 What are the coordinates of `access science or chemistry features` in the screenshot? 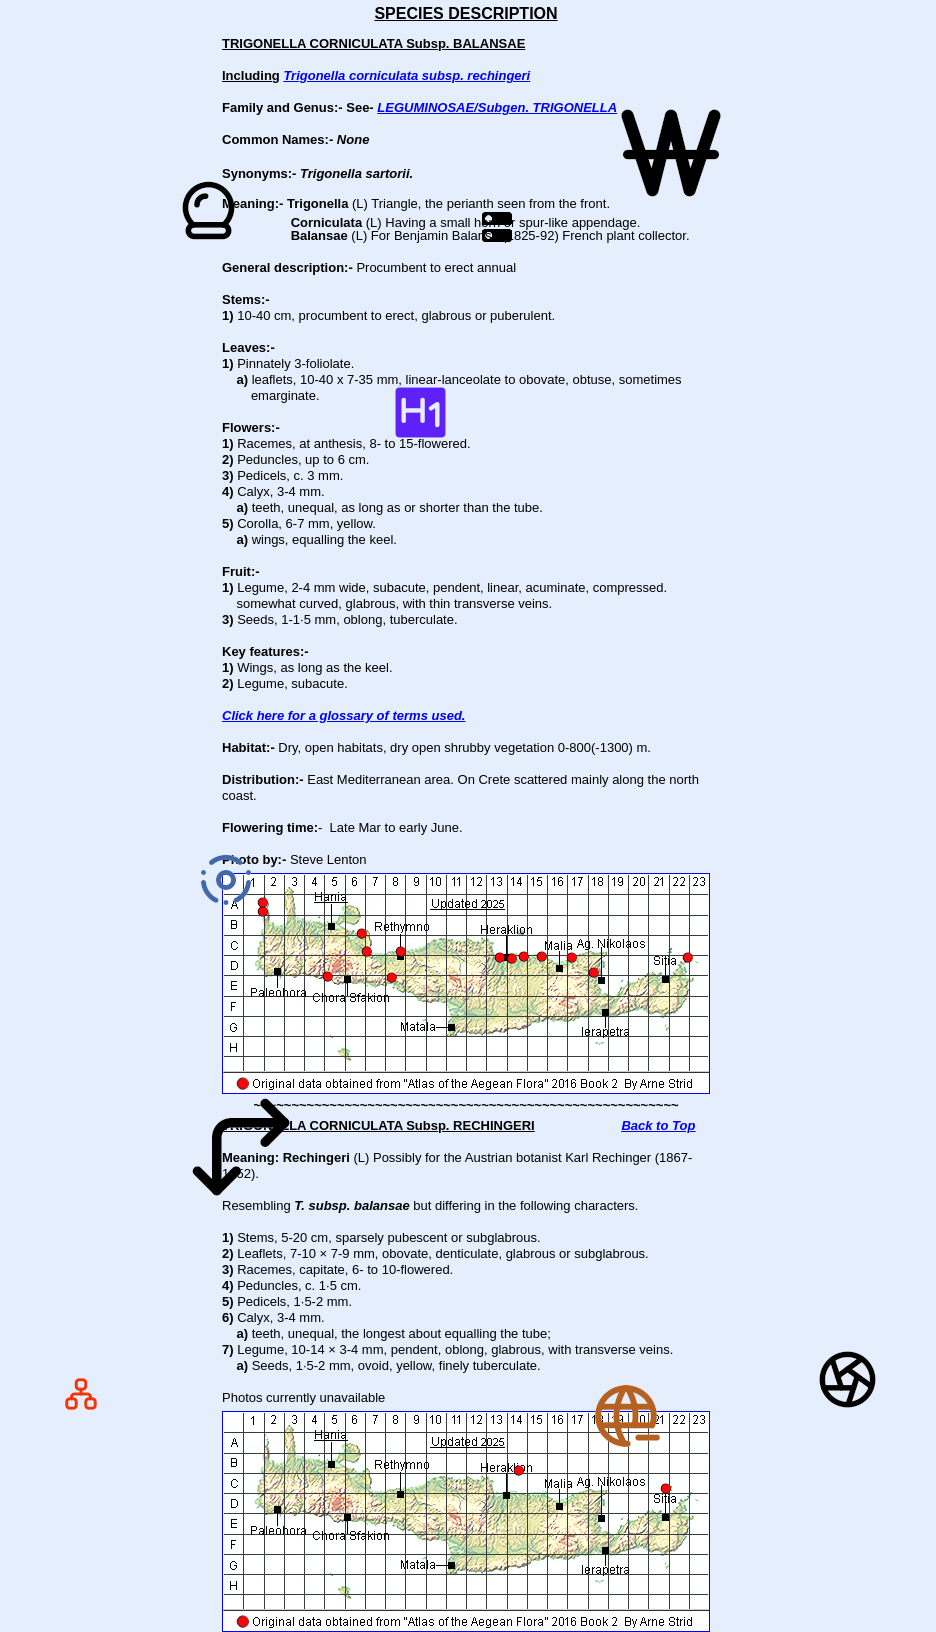 It's located at (226, 880).